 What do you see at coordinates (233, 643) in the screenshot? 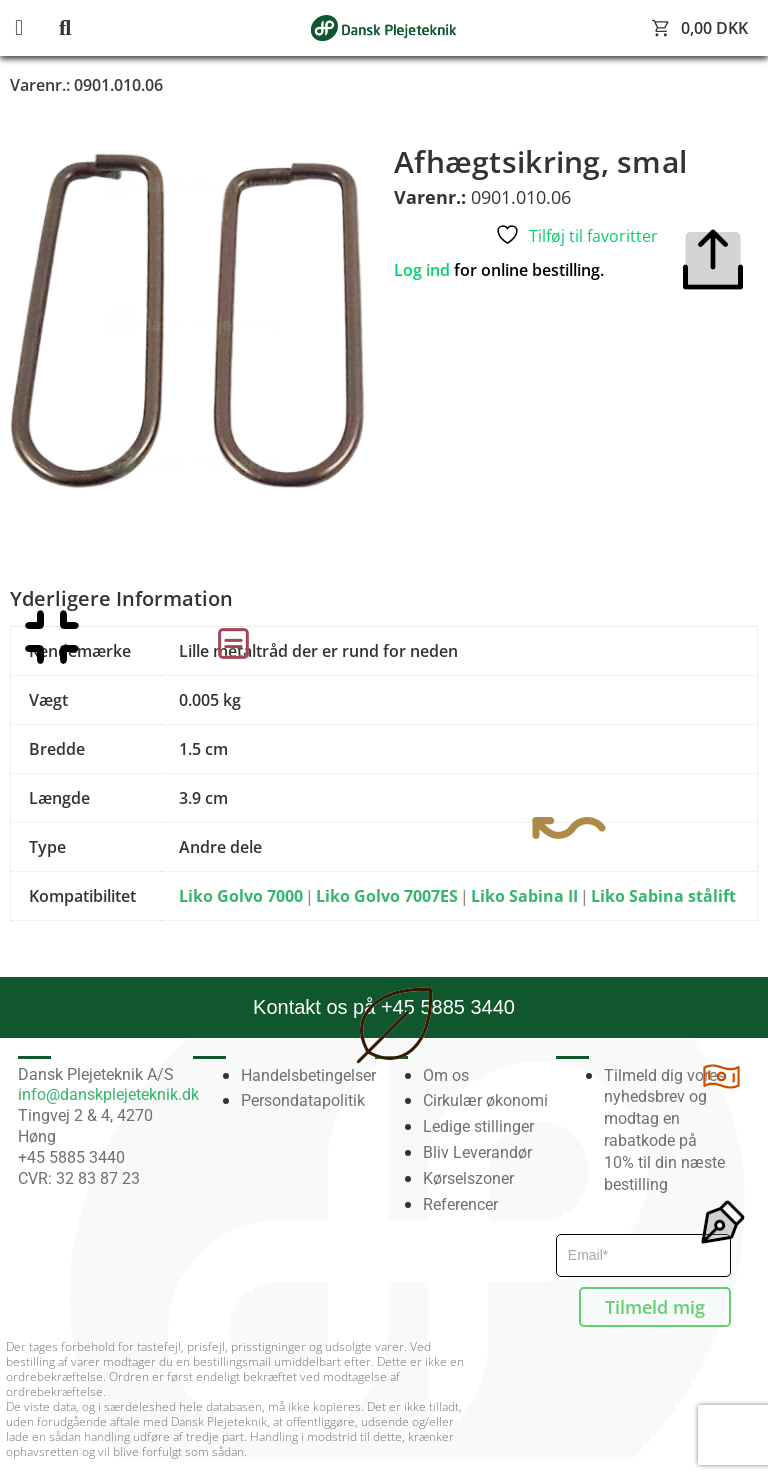
I see `indicates equality or comparison function` at bounding box center [233, 643].